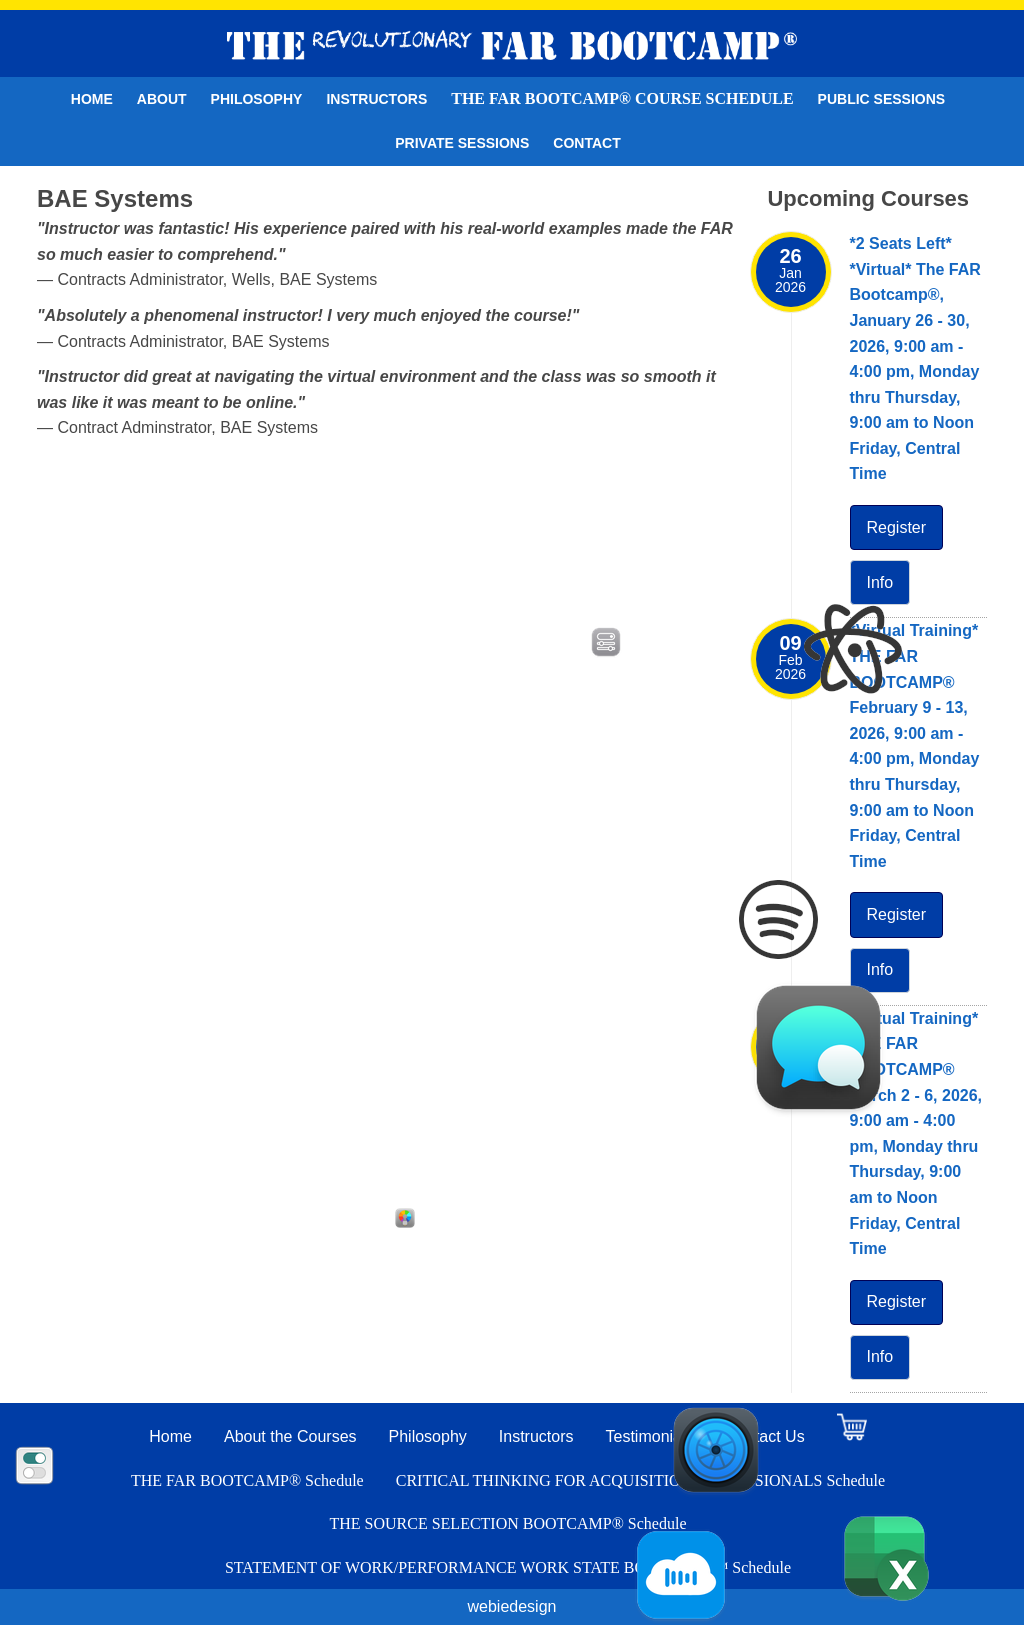 This screenshot has height=1625, width=1024. What do you see at coordinates (716, 1450) in the screenshot?
I see `open digikam photo management app` at bounding box center [716, 1450].